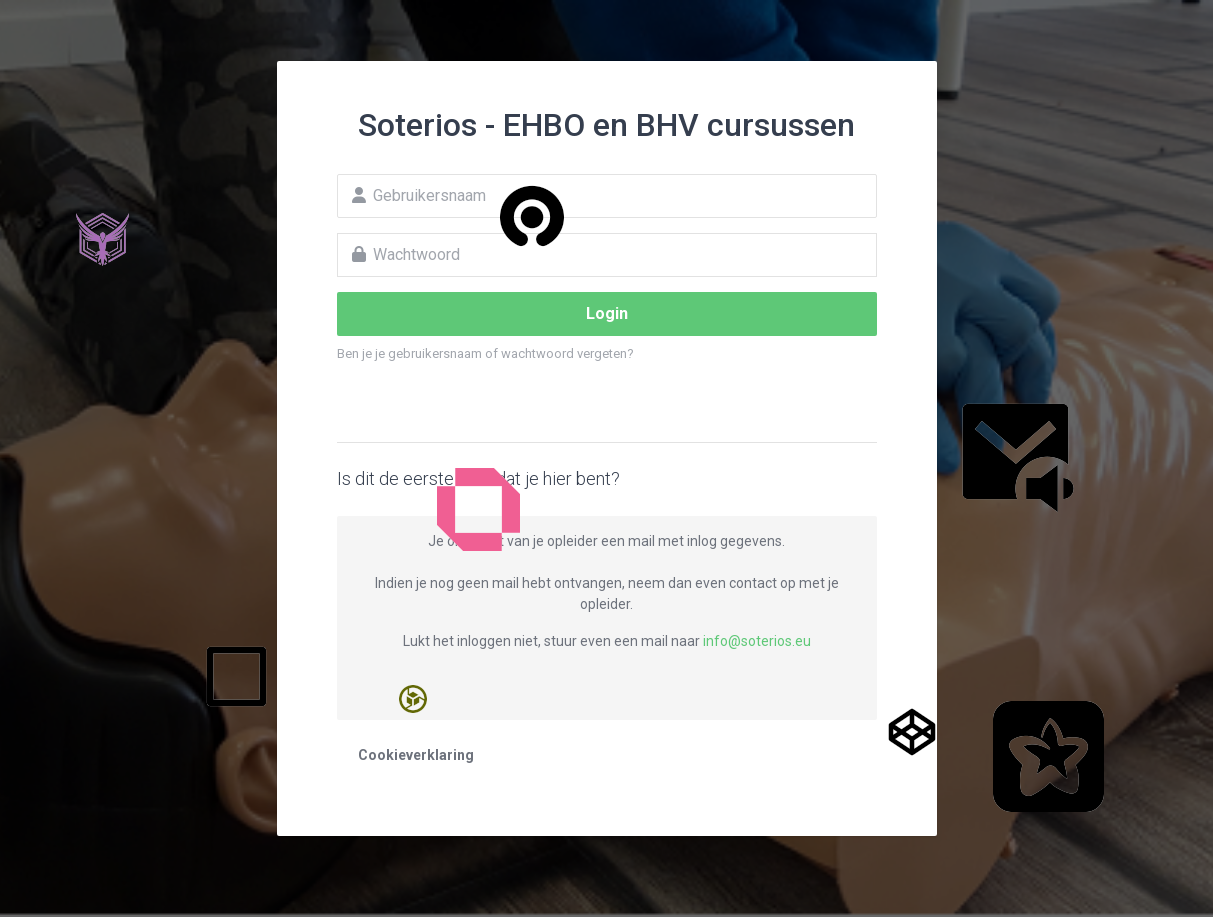 Image resolution: width=1213 pixels, height=917 pixels. What do you see at coordinates (912, 732) in the screenshot?
I see `open CodePen website or app` at bounding box center [912, 732].